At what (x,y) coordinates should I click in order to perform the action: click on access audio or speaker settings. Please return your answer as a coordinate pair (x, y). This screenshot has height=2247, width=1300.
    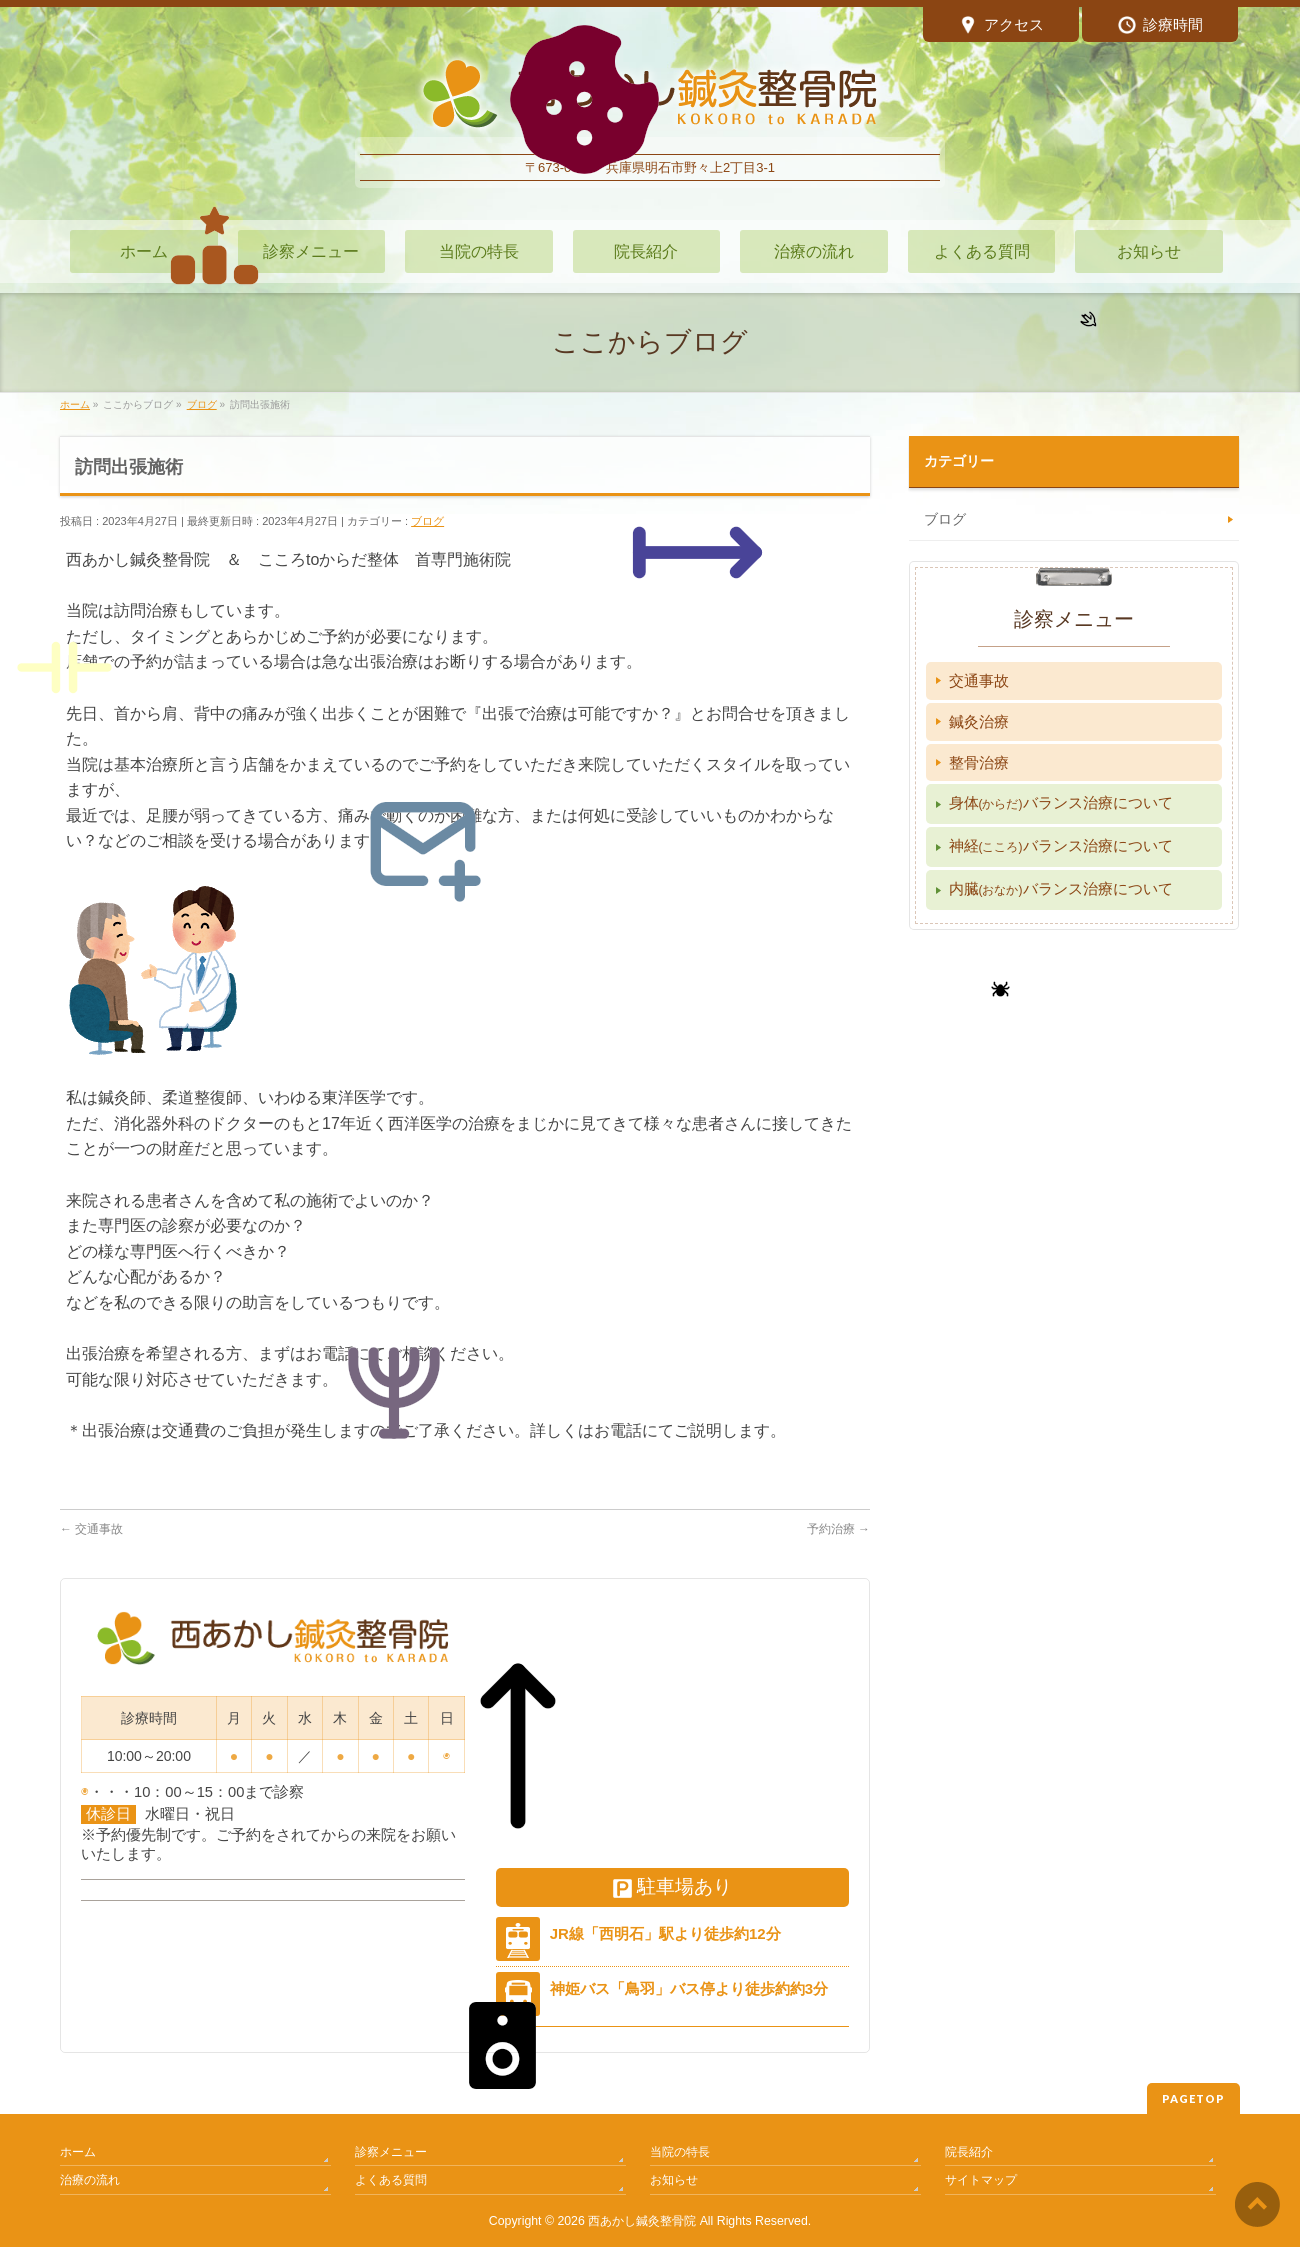
    Looking at the image, I should click on (502, 2045).